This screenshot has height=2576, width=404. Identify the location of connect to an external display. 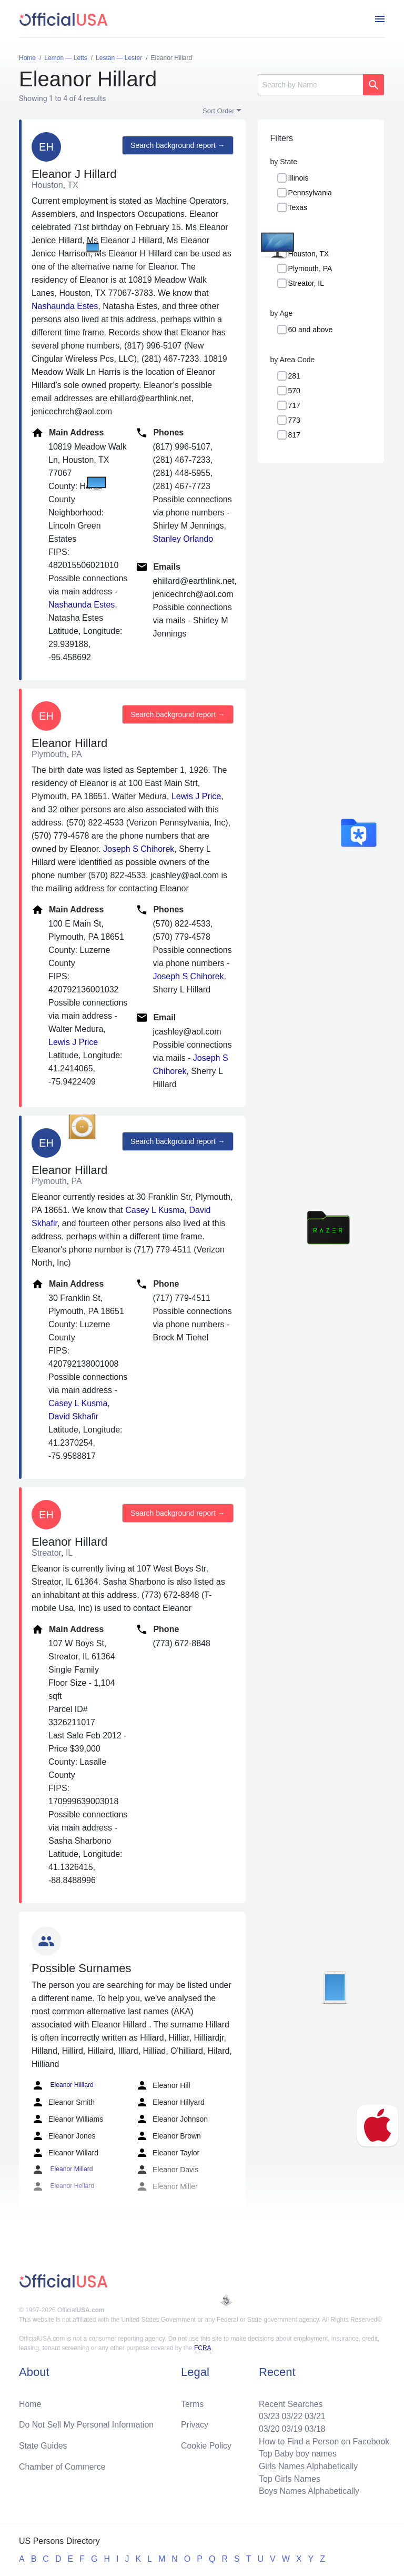
(96, 481).